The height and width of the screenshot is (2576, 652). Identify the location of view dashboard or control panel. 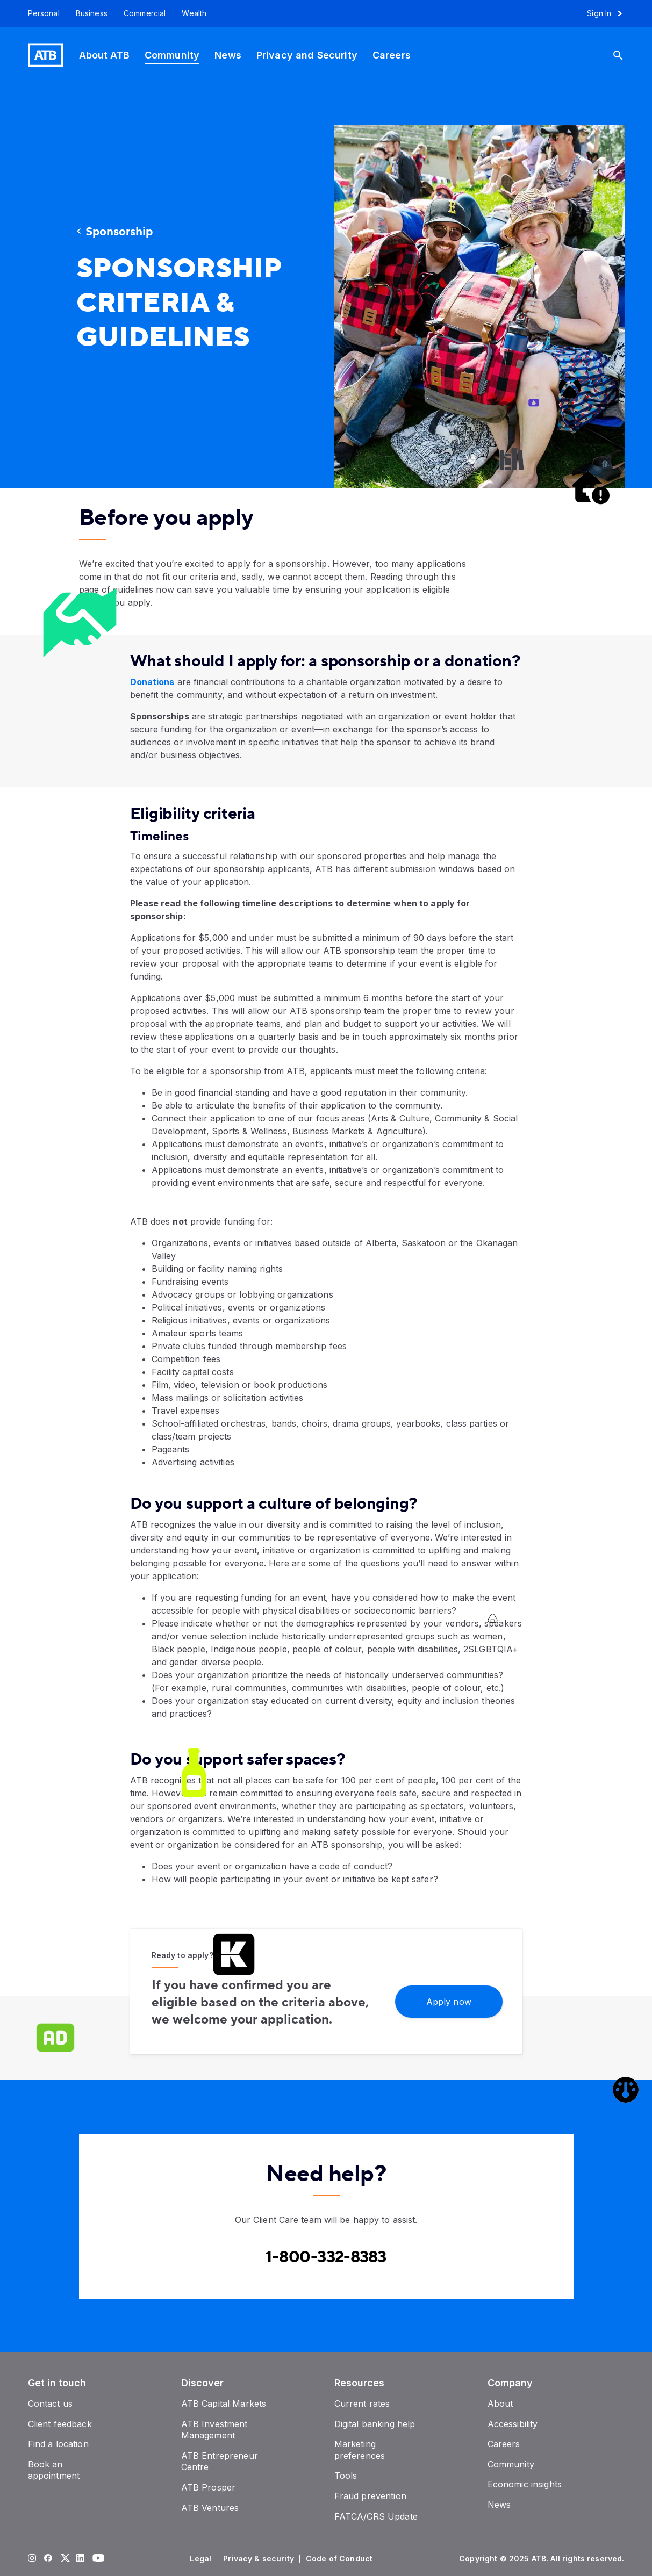
(626, 2090).